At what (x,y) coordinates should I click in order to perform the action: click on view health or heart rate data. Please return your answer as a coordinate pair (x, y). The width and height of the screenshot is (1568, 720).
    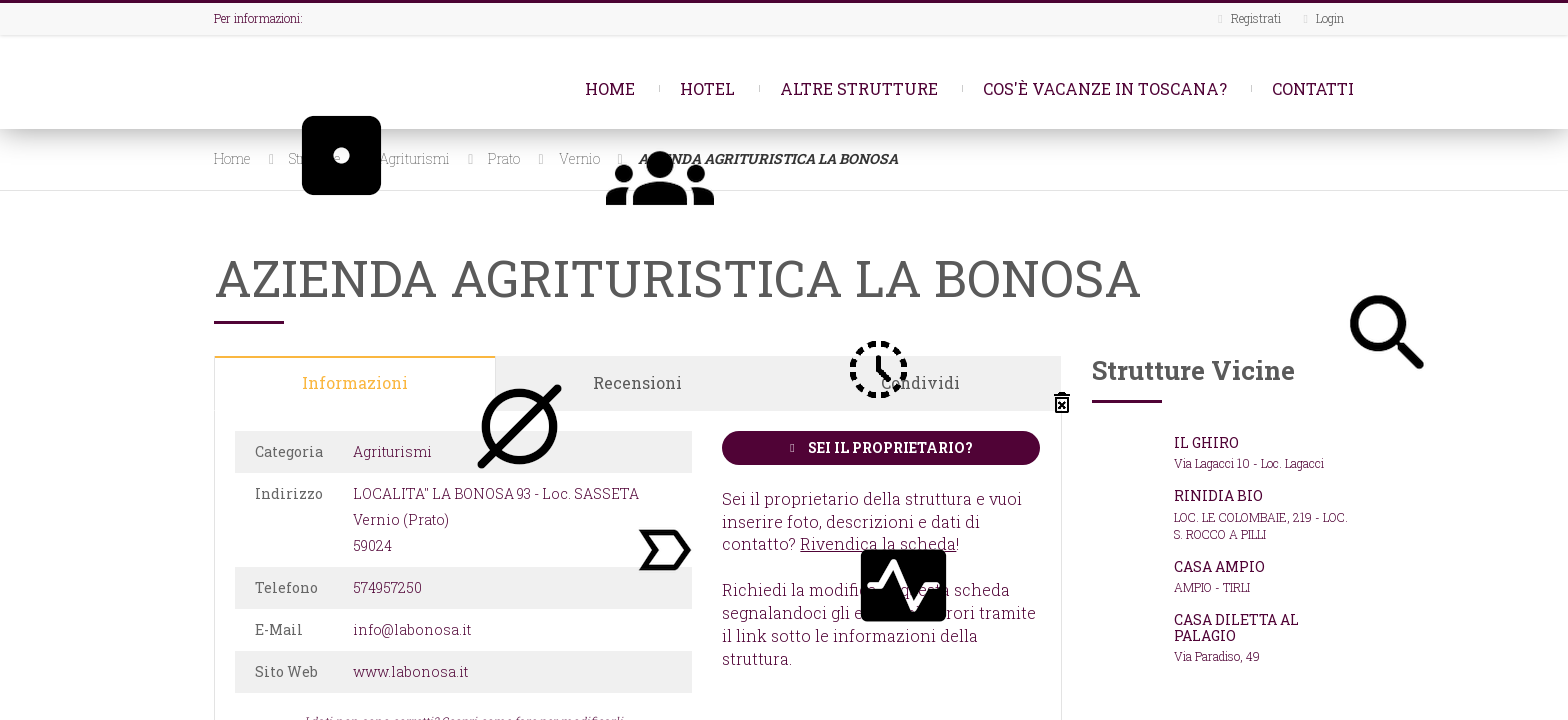
    Looking at the image, I should click on (903, 585).